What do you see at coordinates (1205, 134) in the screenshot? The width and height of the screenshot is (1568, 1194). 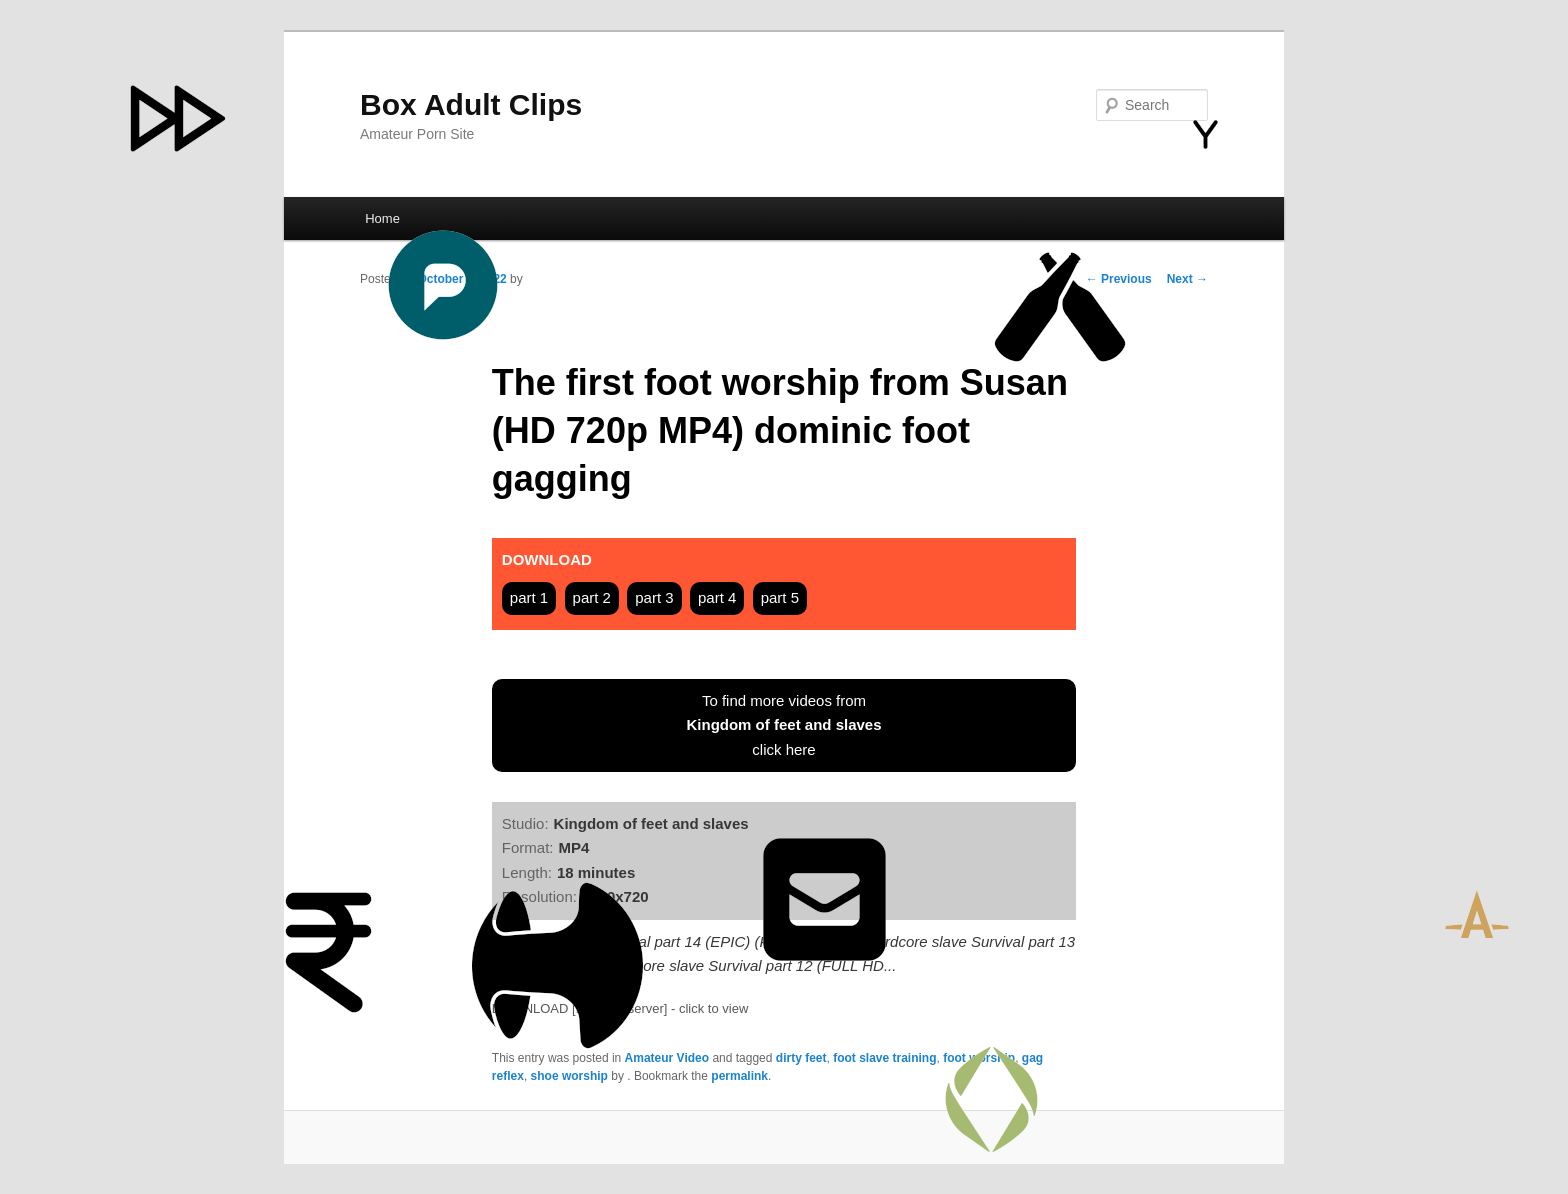 I see `represents the letter Y in text or labeling` at bounding box center [1205, 134].